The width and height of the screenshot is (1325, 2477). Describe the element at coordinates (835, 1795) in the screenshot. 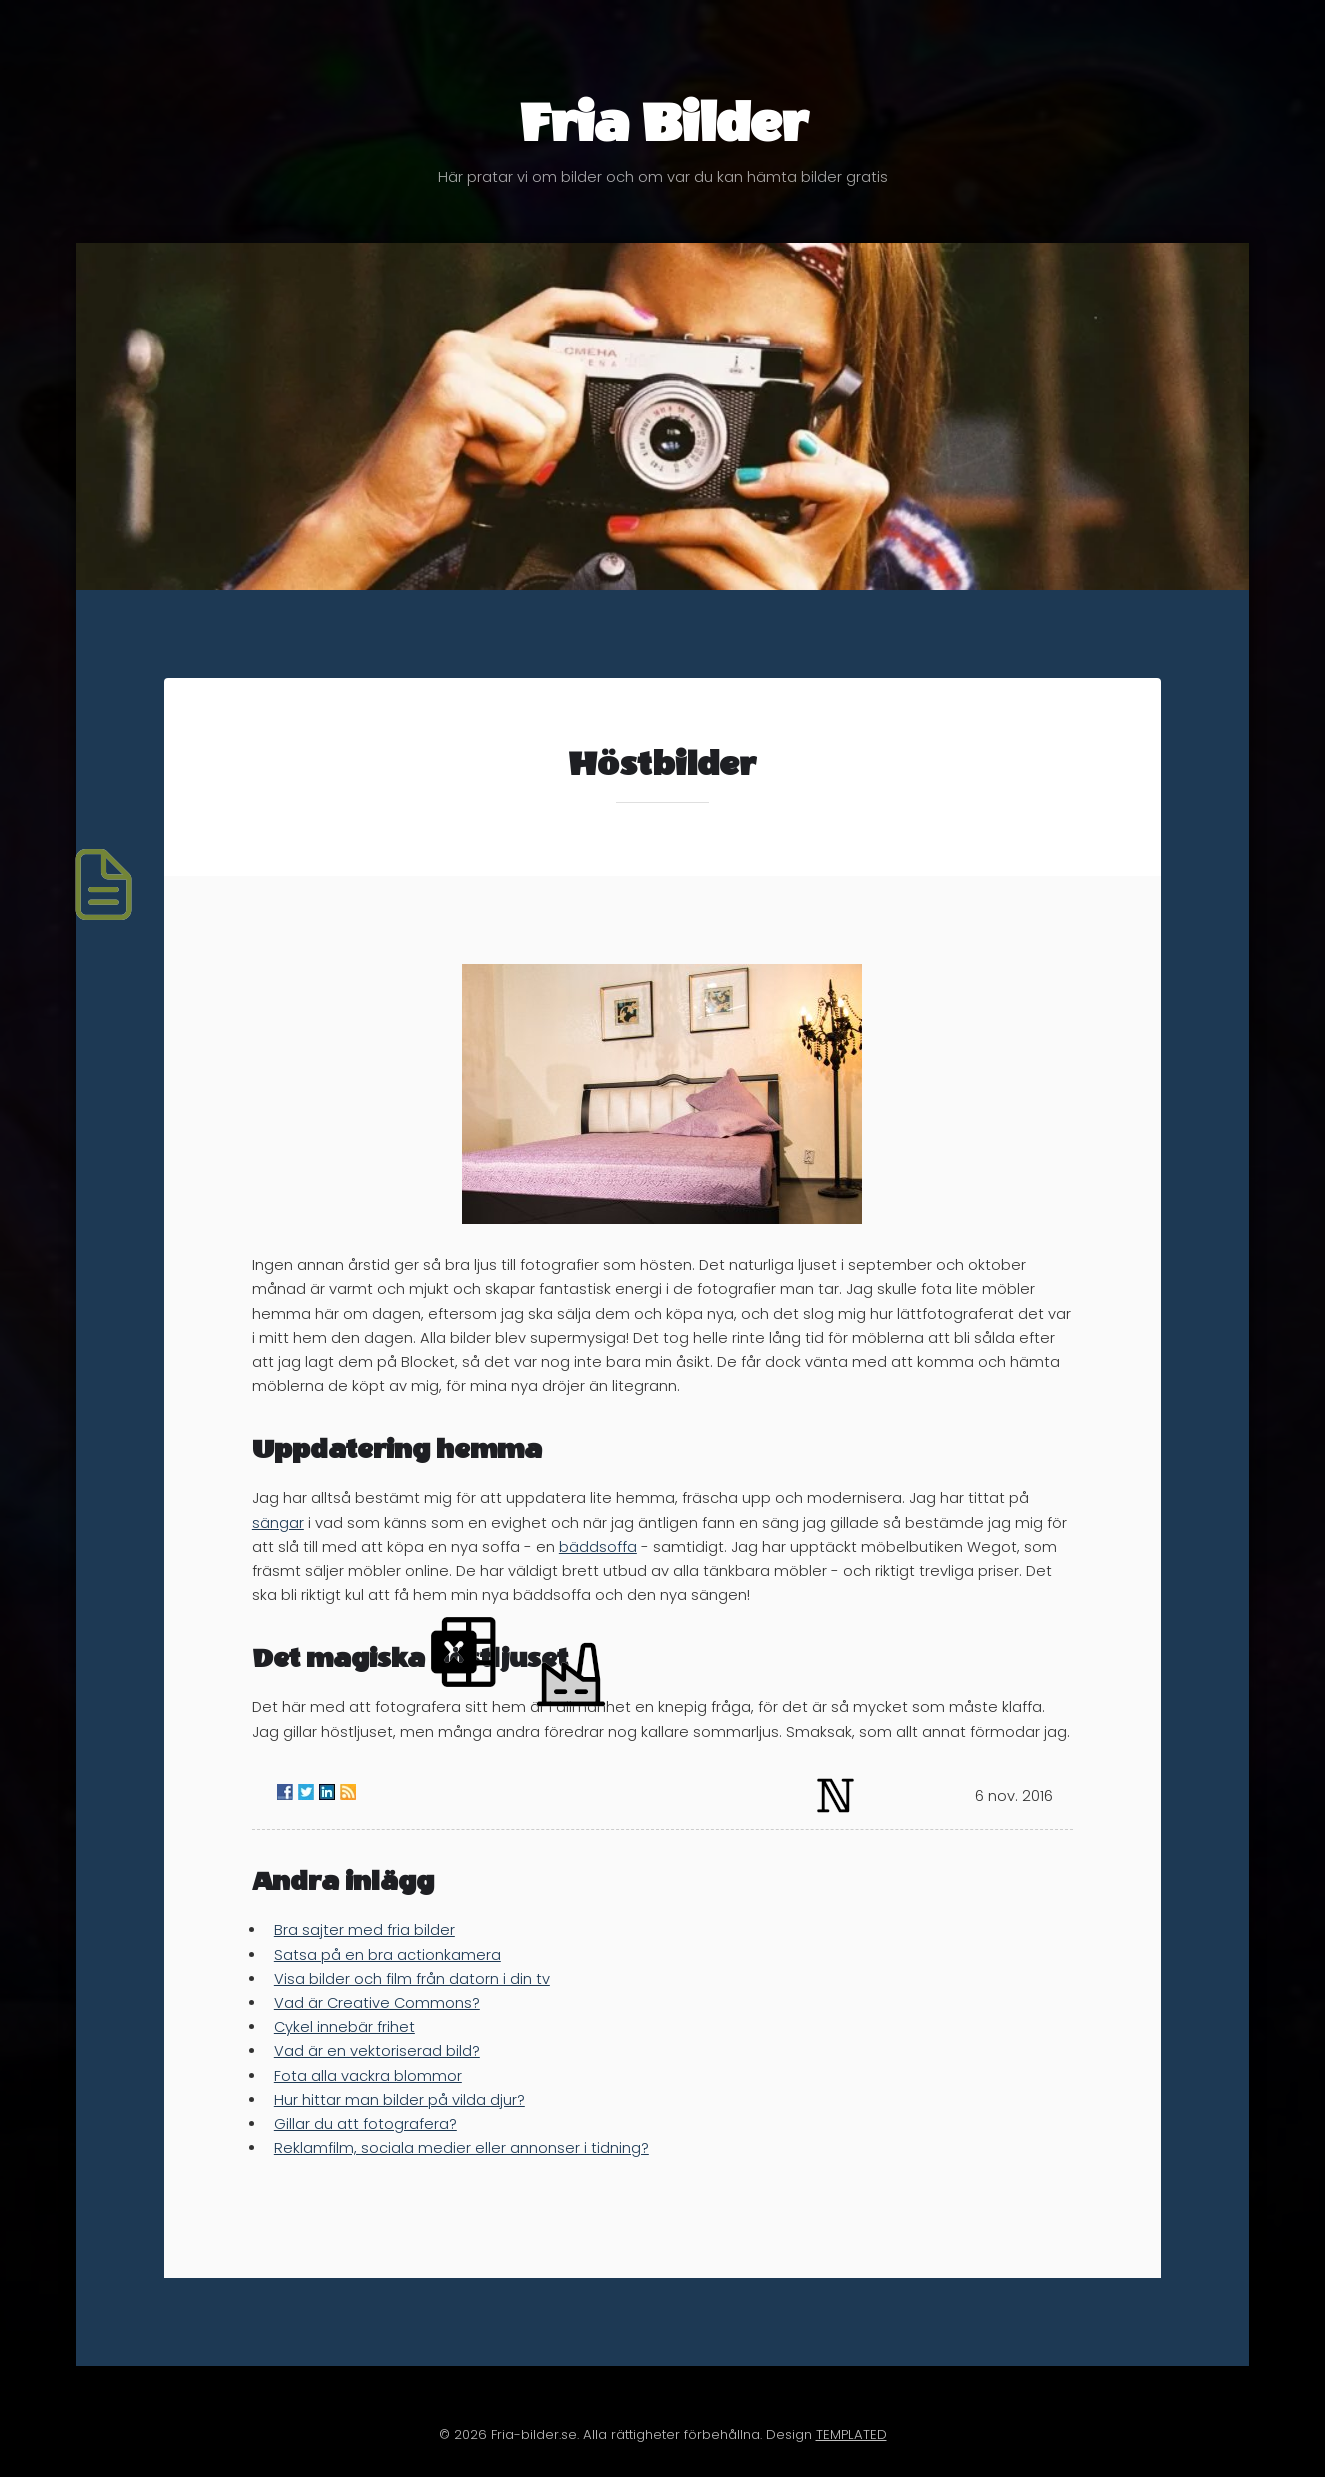

I see `open Notion app` at that location.